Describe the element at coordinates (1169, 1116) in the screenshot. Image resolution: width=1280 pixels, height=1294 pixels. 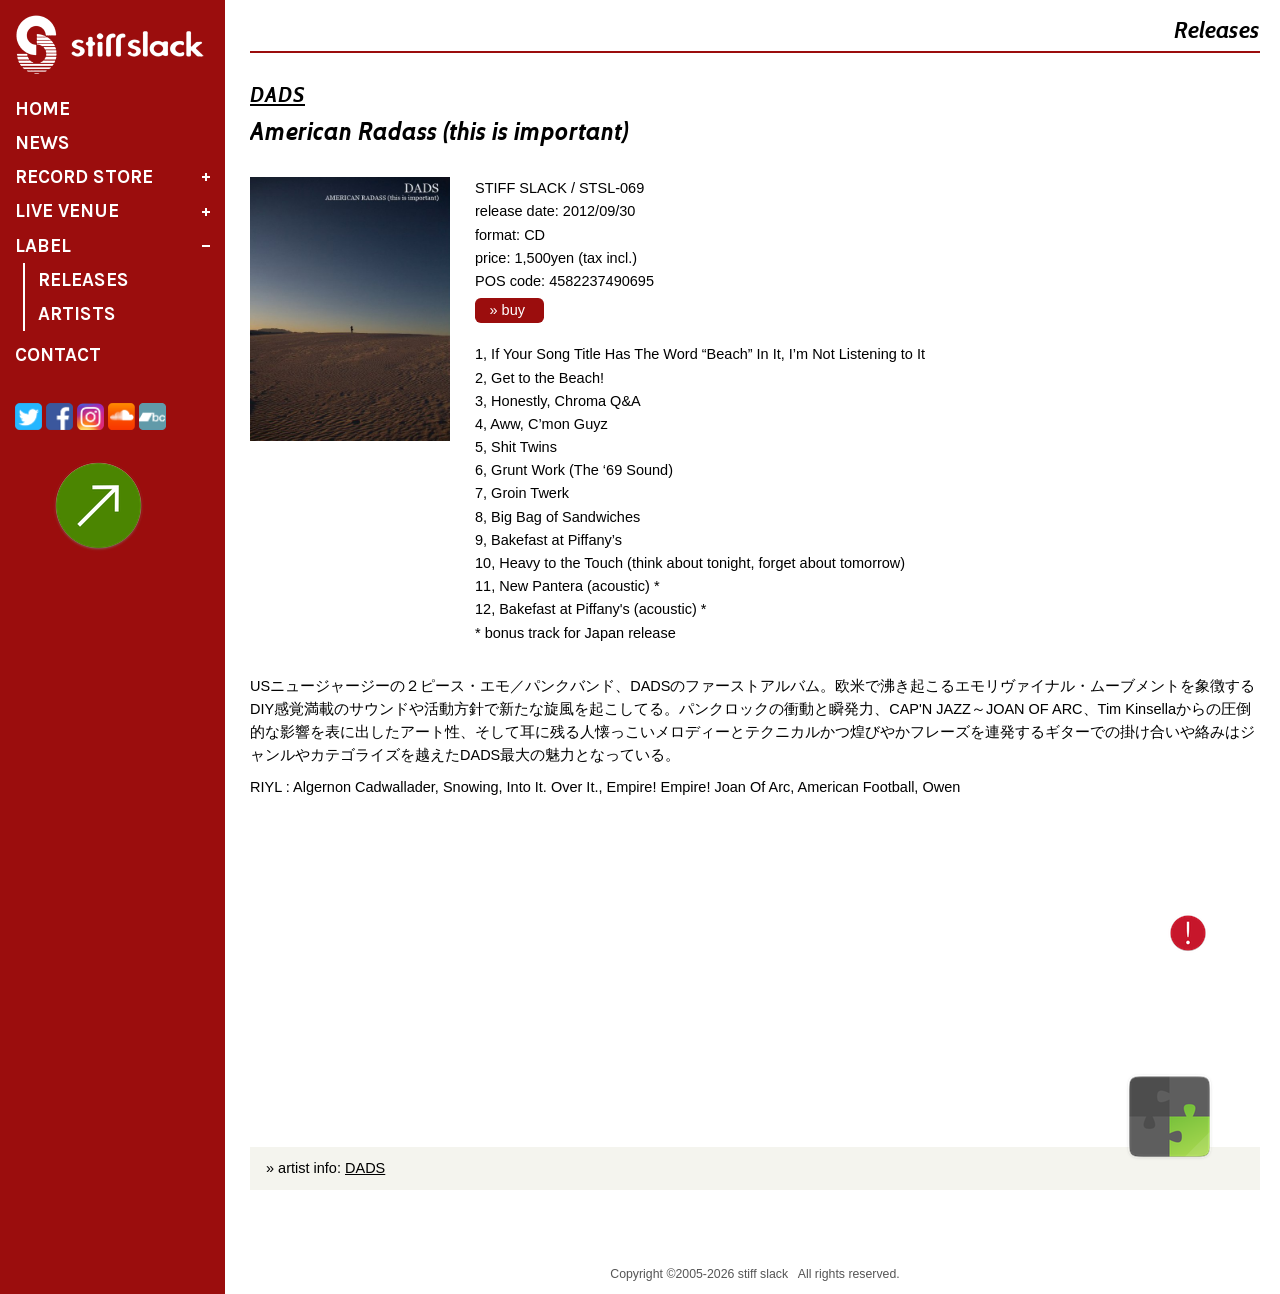
I see `open gnome extensions manager` at that location.